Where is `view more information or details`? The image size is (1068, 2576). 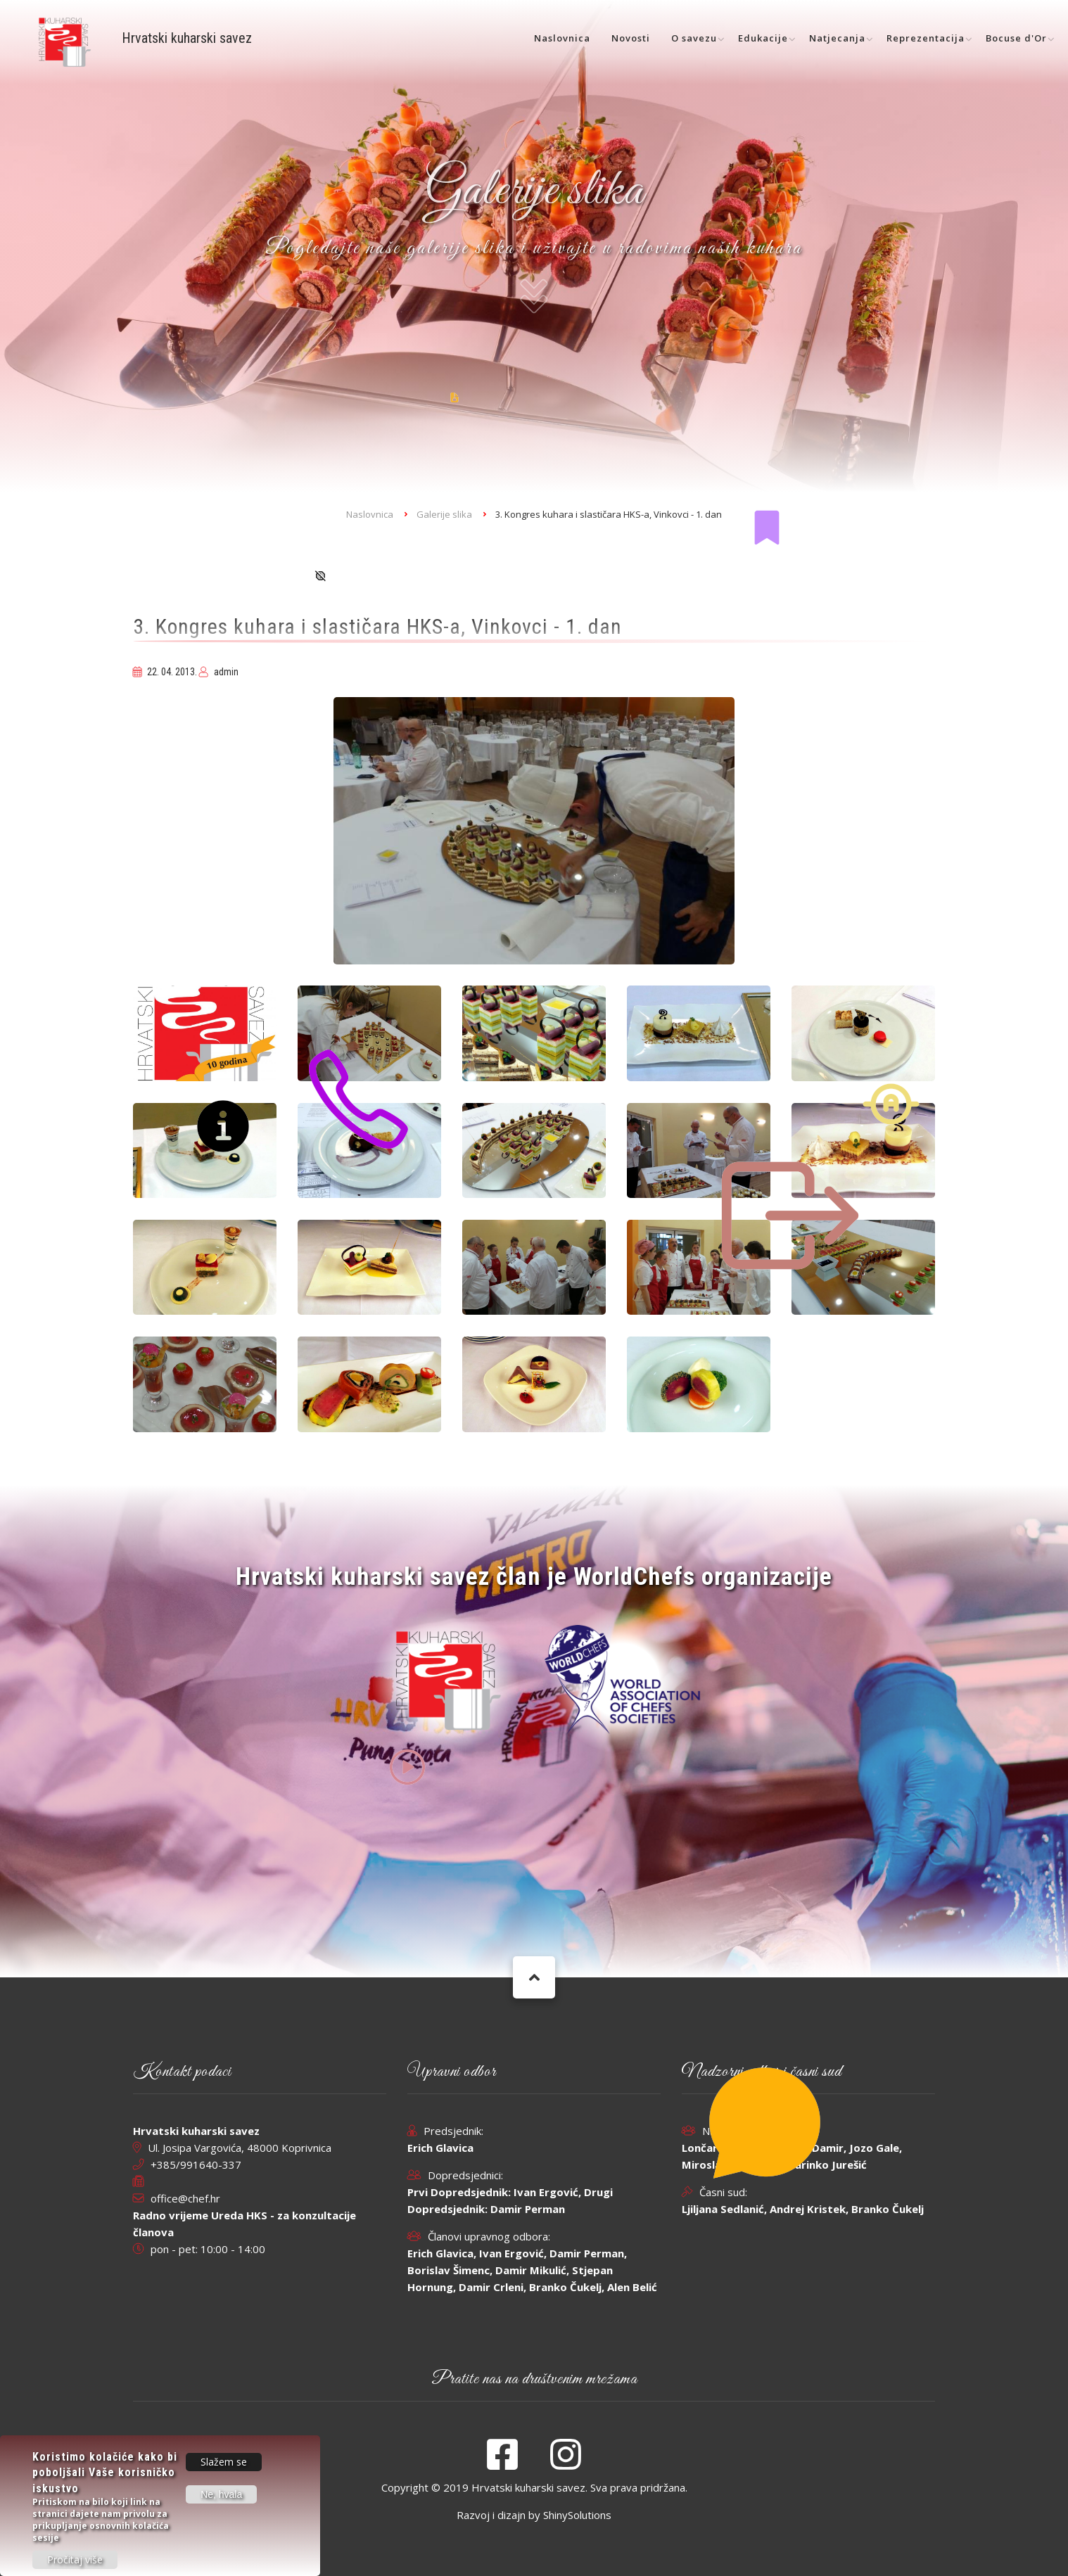 view more information or details is located at coordinates (223, 1126).